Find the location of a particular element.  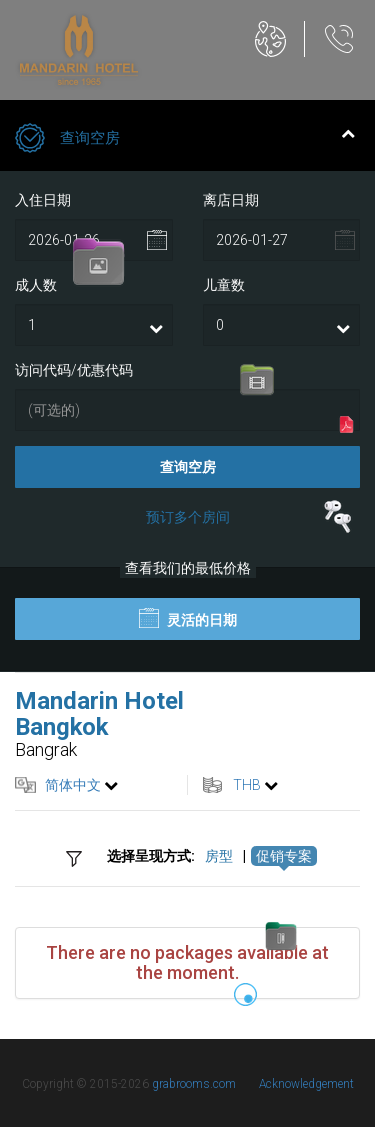

new message notification in quassel irc client is located at coordinates (245, 994).